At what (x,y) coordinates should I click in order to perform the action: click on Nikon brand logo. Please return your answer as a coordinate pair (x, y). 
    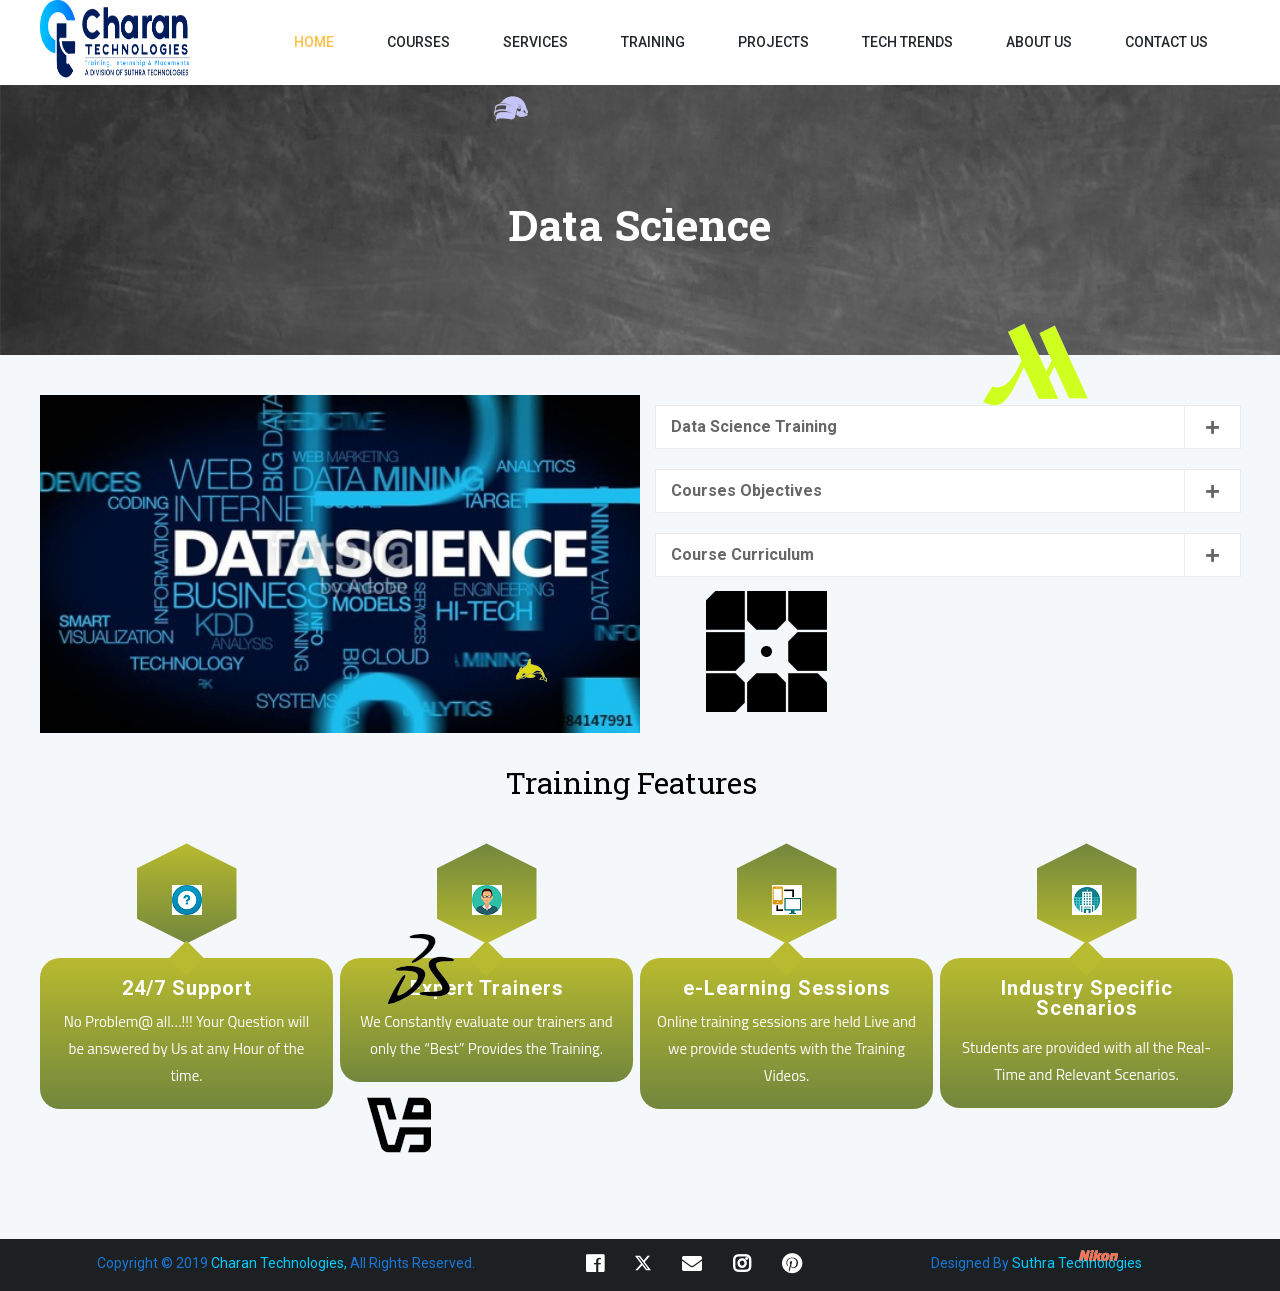
    Looking at the image, I should click on (1098, 1255).